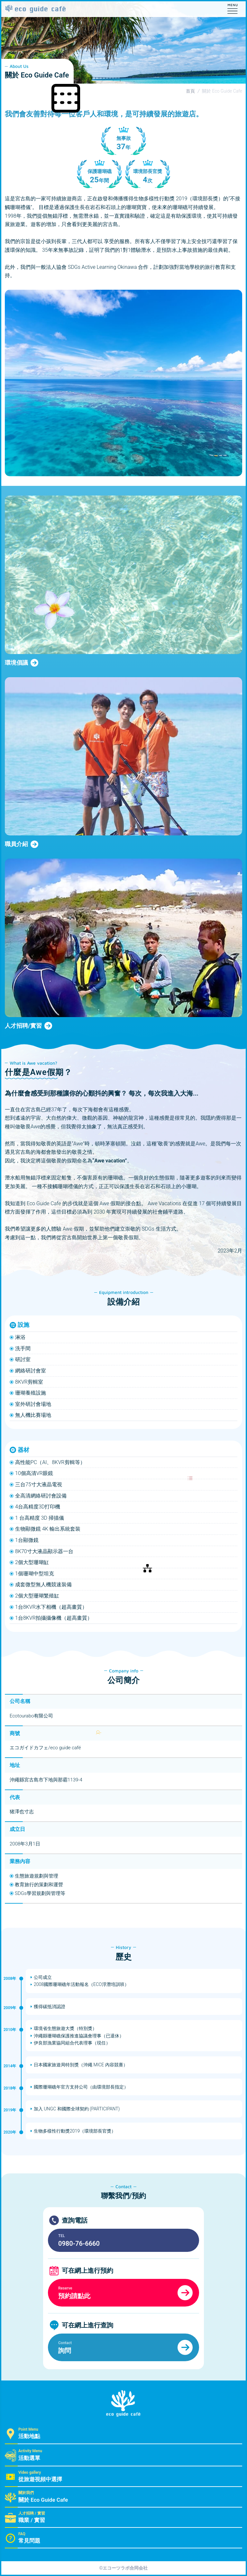 This screenshot has height=2576, width=247. Describe the element at coordinates (66, 98) in the screenshot. I see `toggle top and bottom panel layout` at that location.